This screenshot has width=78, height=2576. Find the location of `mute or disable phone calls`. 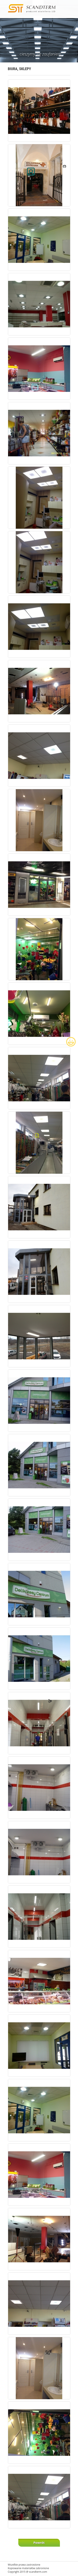

mute or disable phone calls is located at coordinates (48, 2353).